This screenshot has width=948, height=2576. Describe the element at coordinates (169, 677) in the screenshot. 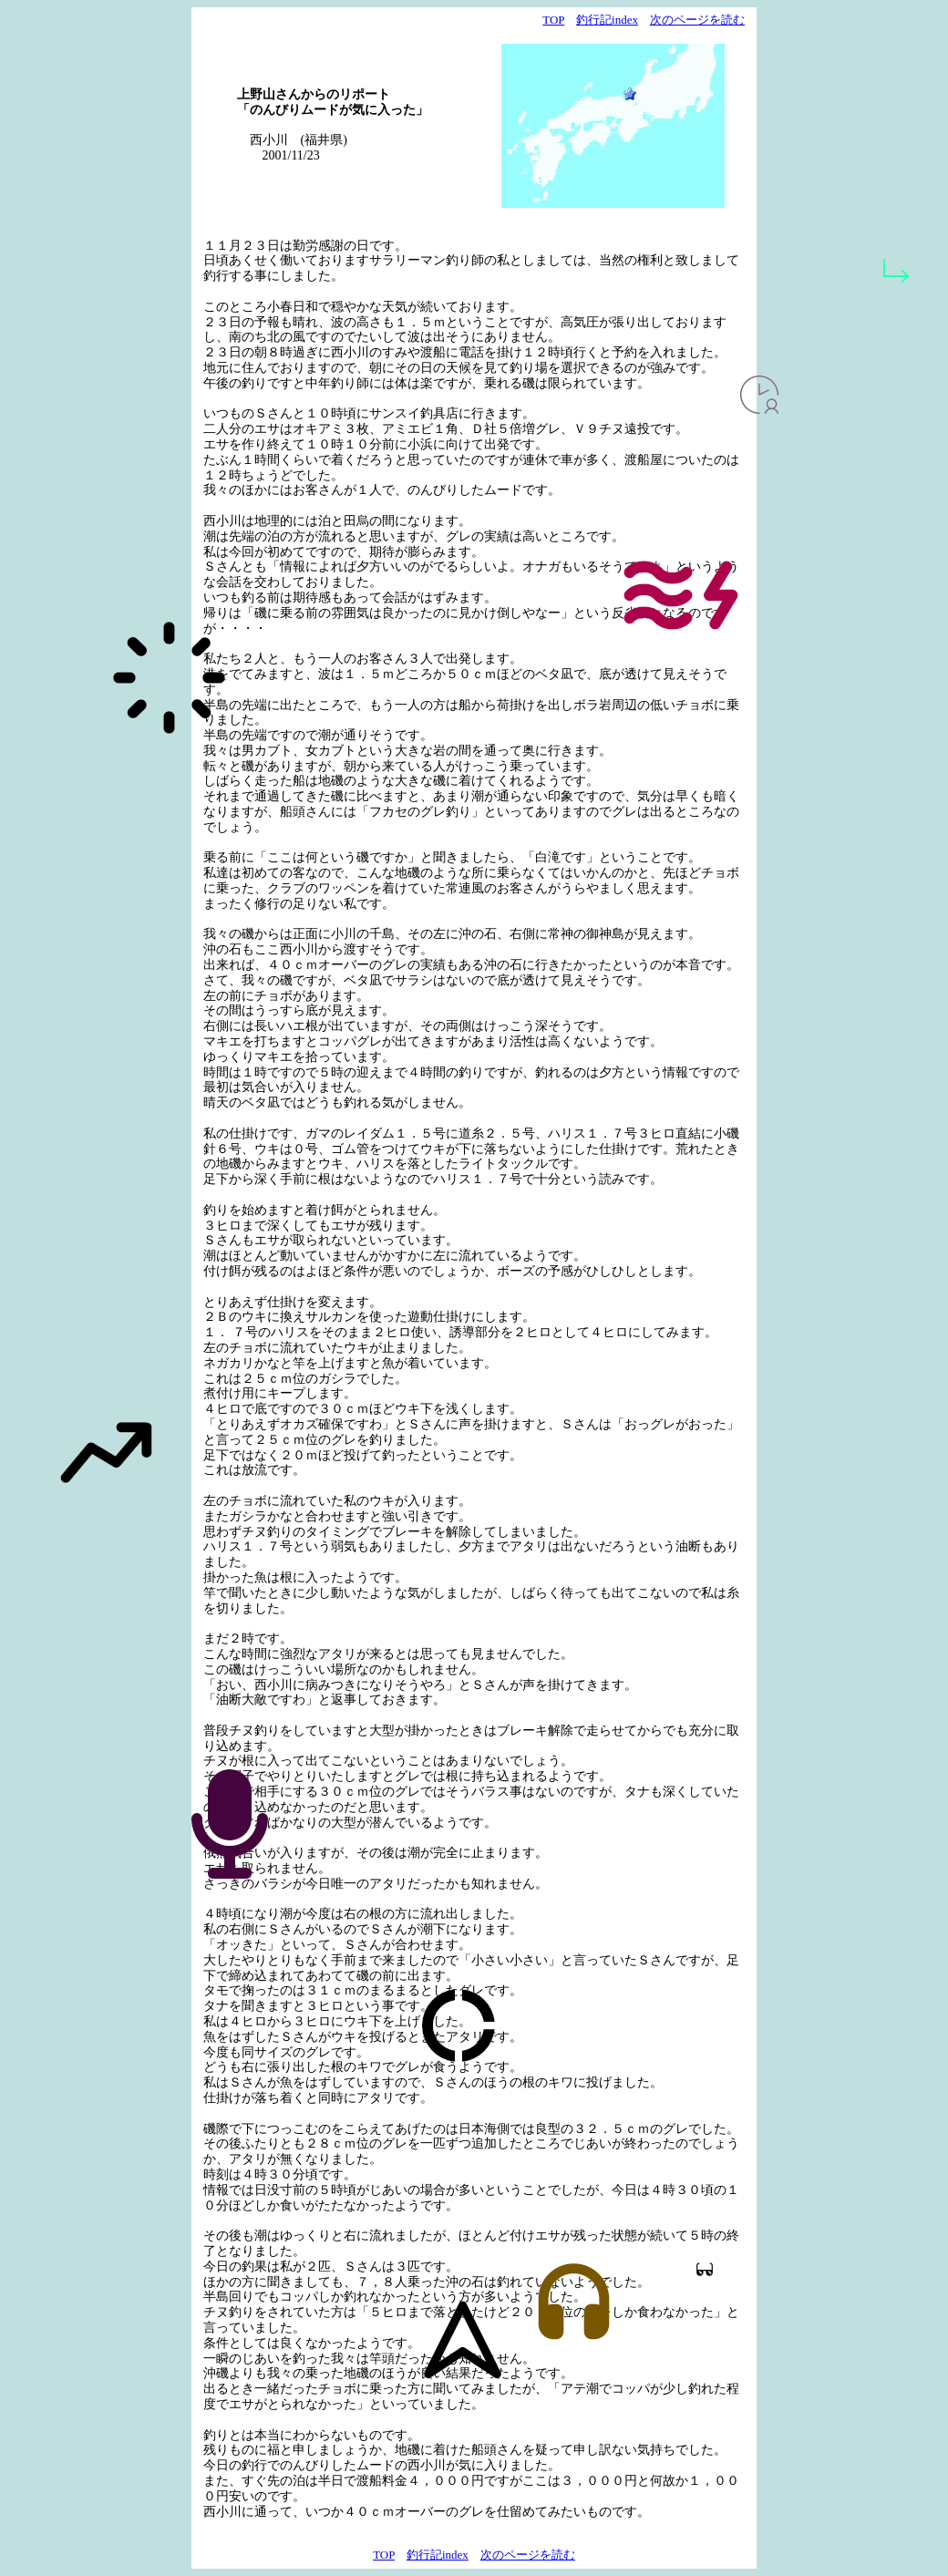

I see `loading content in progress` at that location.